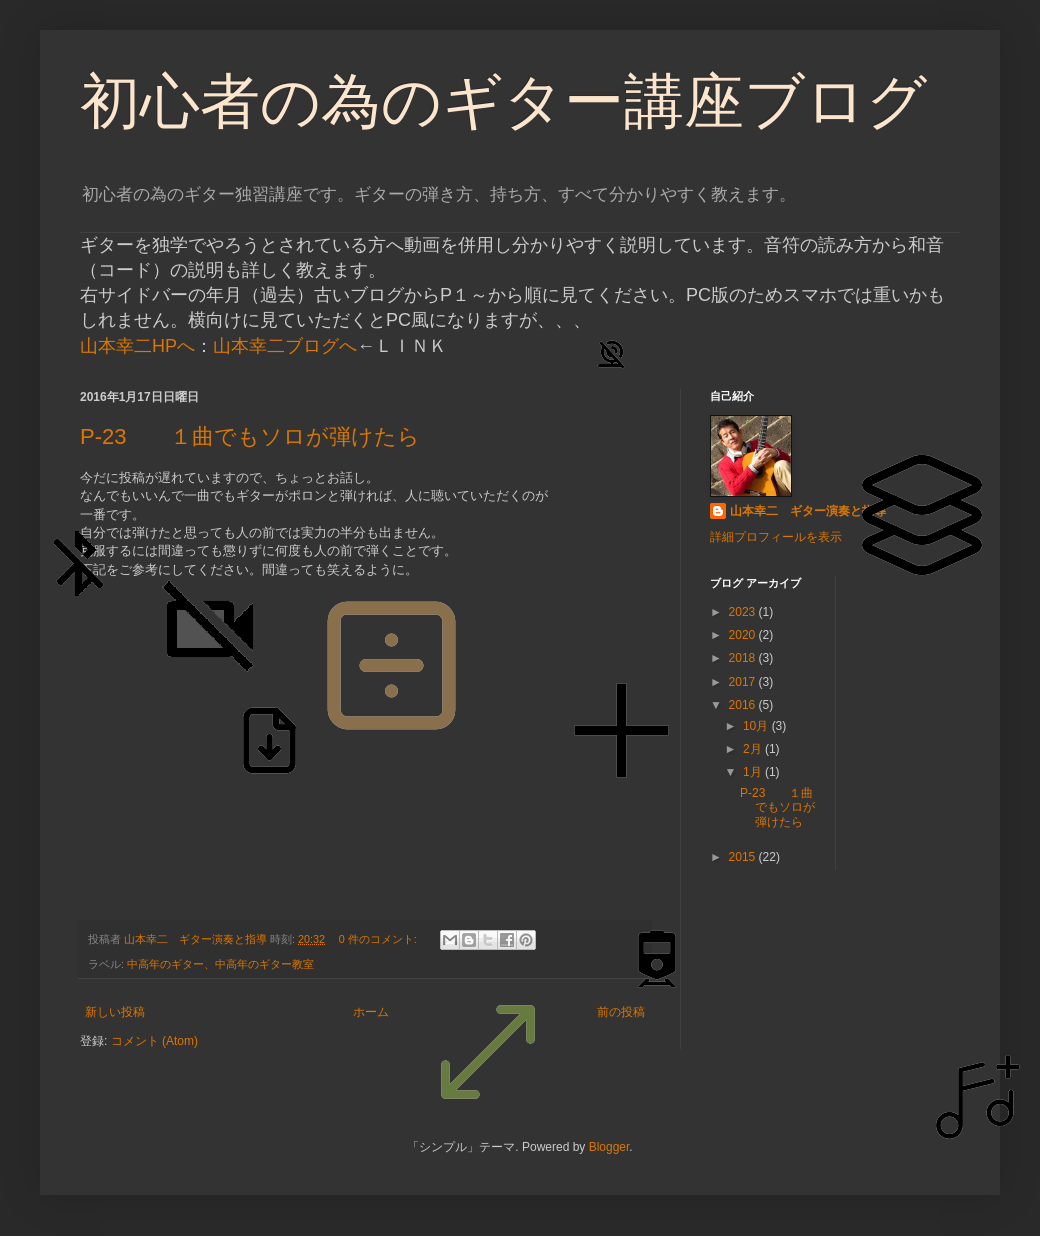  I want to click on bluetooth is currently disabled, so click(78, 563).